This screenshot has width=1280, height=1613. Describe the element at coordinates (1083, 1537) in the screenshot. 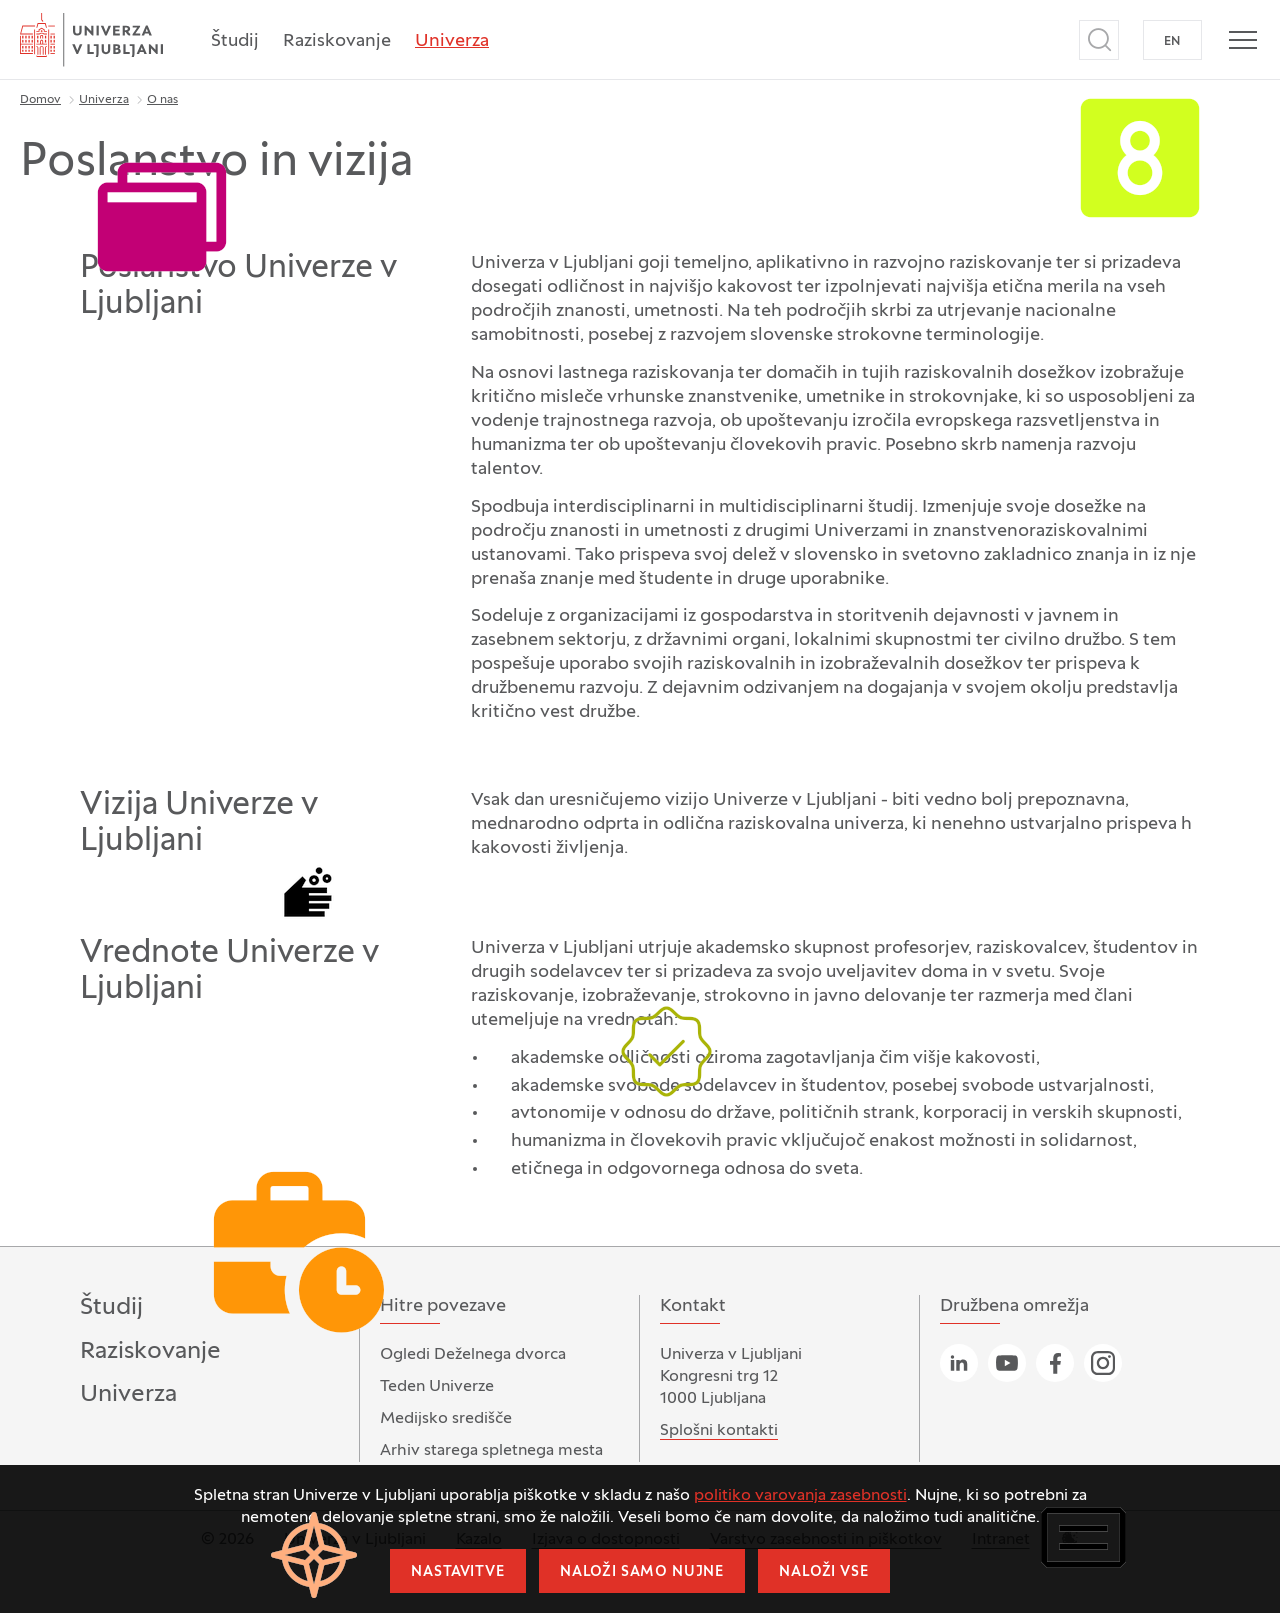

I see `indicates a constant value in code` at that location.